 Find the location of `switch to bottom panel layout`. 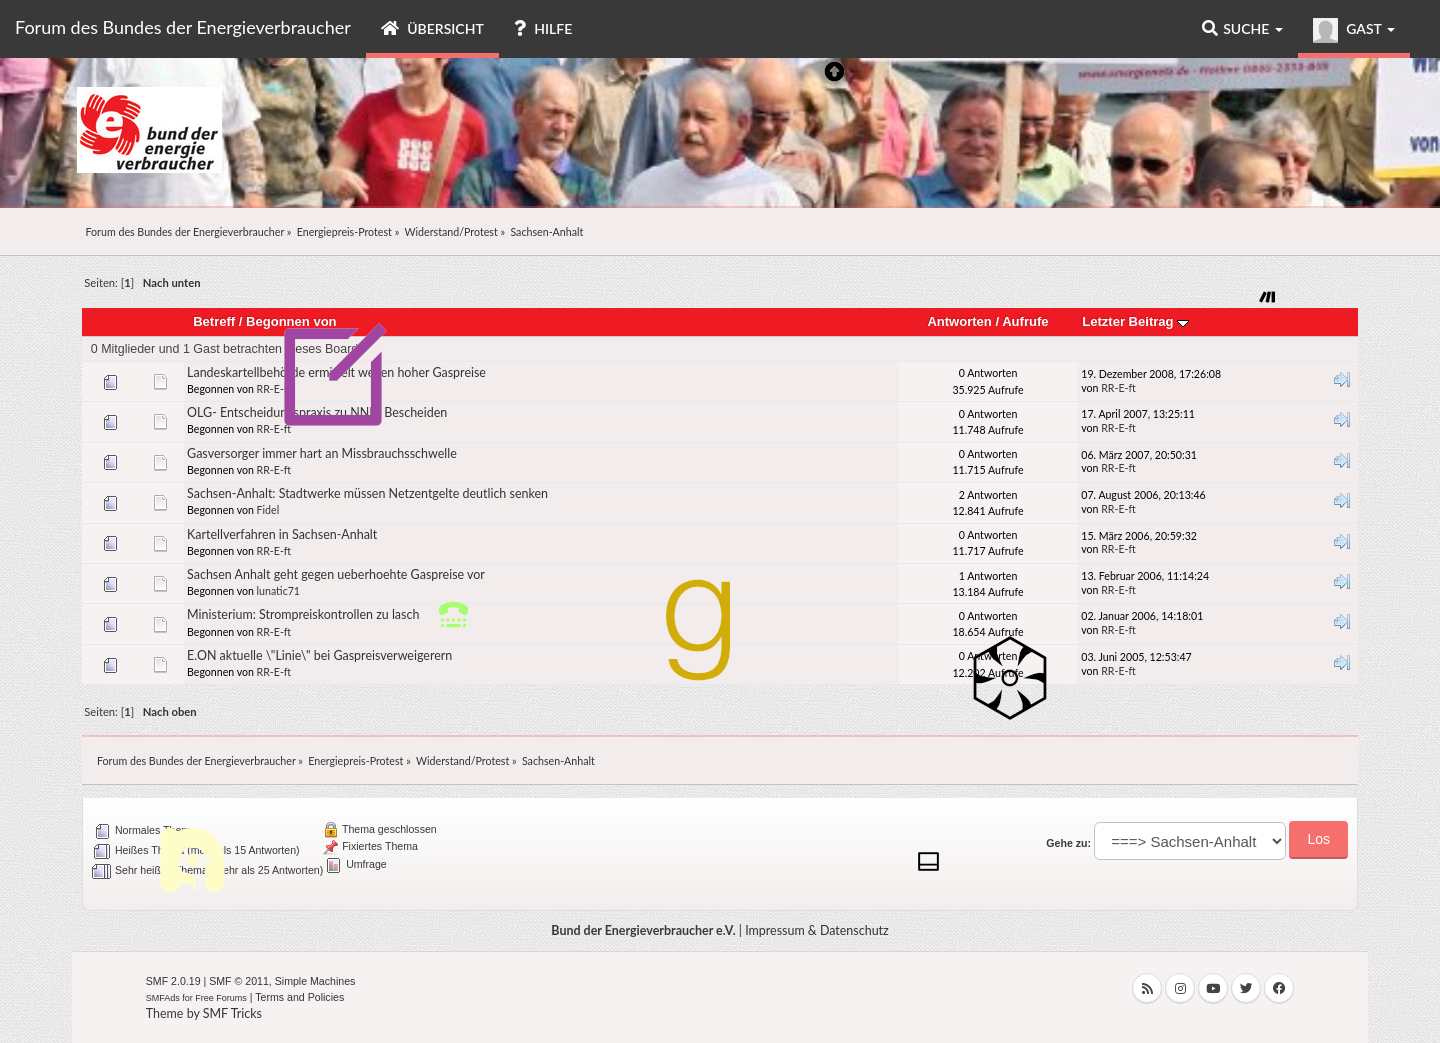

switch to bottom panel layout is located at coordinates (928, 861).